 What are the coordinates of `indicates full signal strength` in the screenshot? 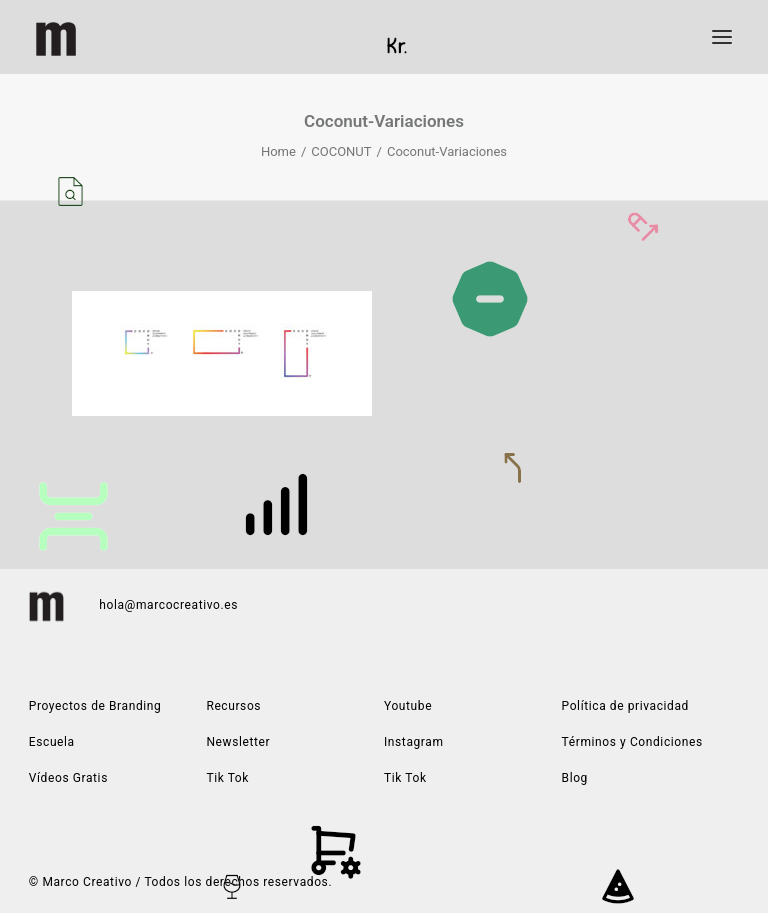 It's located at (276, 504).